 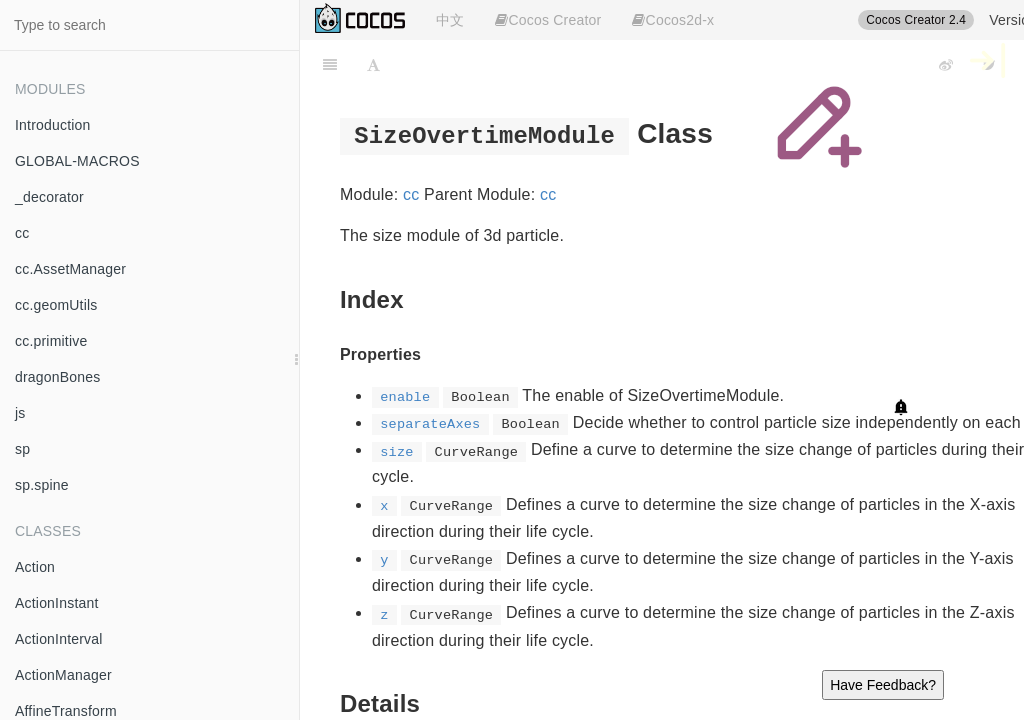 What do you see at coordinates (901, 407) in the screenshot?
I see `important notification requiring attention` at bounding box center [901, 407].